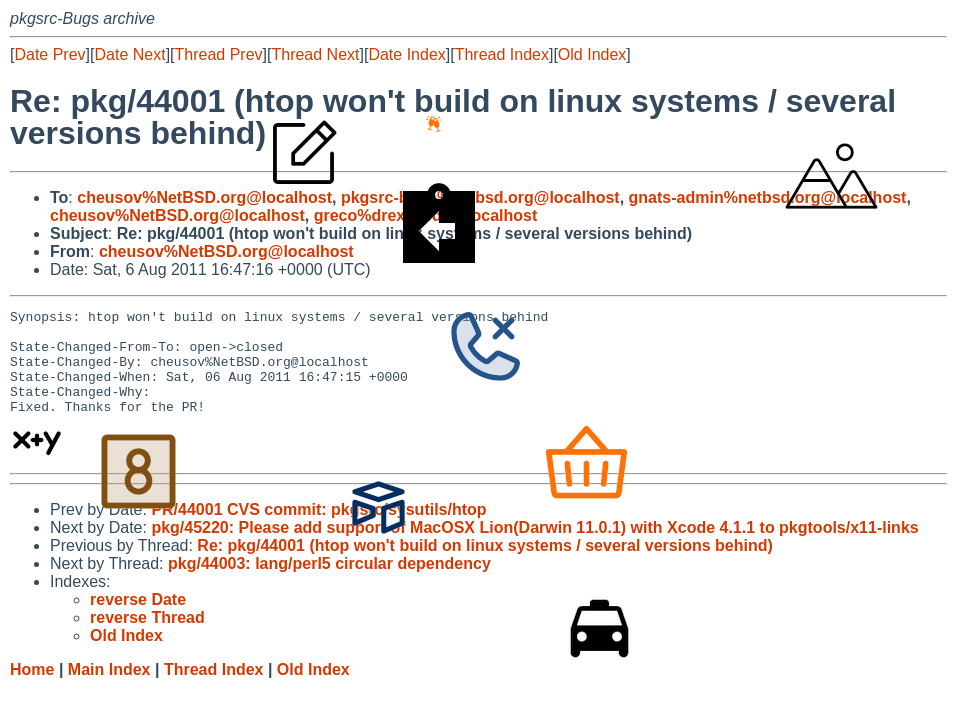  I want to click on return or send back an assignment, so click(439, 227).